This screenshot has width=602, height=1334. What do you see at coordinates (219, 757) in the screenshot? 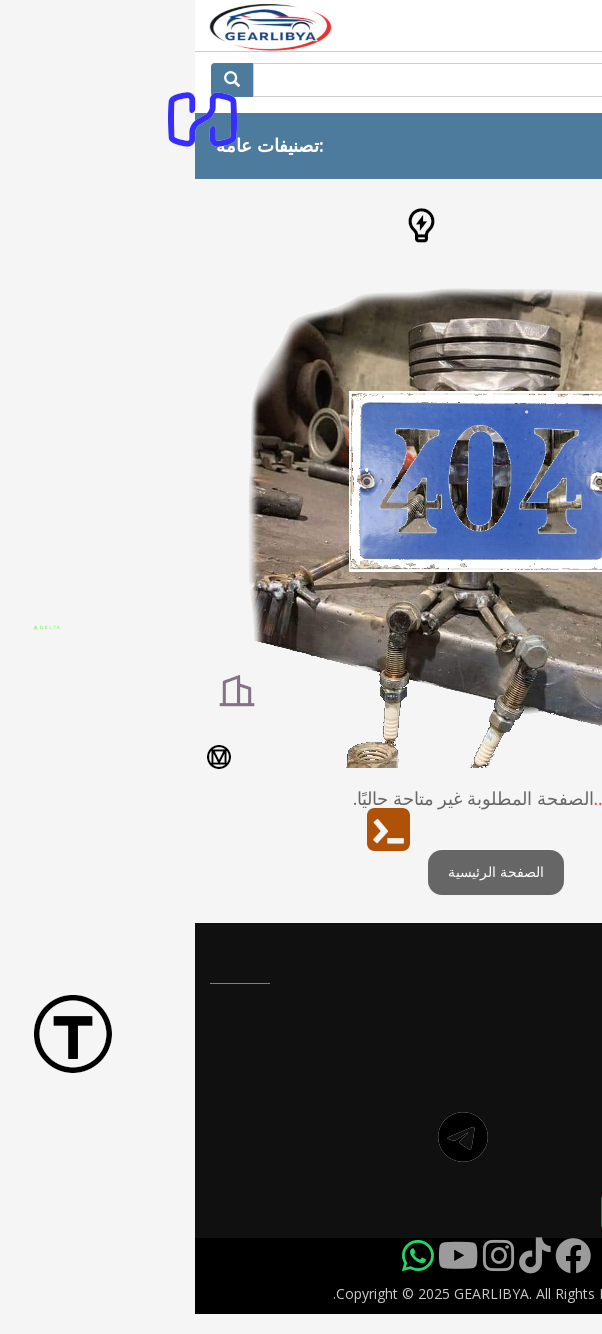
I see `material design brand logo` at bounding box center [219, 757].